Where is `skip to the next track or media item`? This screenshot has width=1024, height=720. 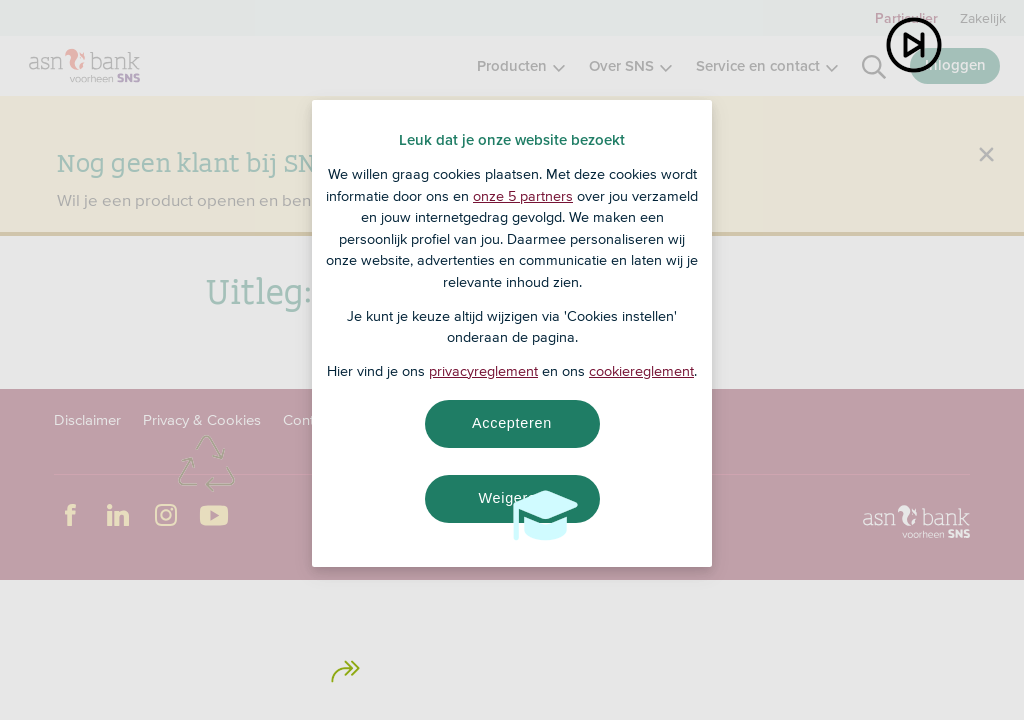
skip to the next track or media item is located at coordinates (914, 45).